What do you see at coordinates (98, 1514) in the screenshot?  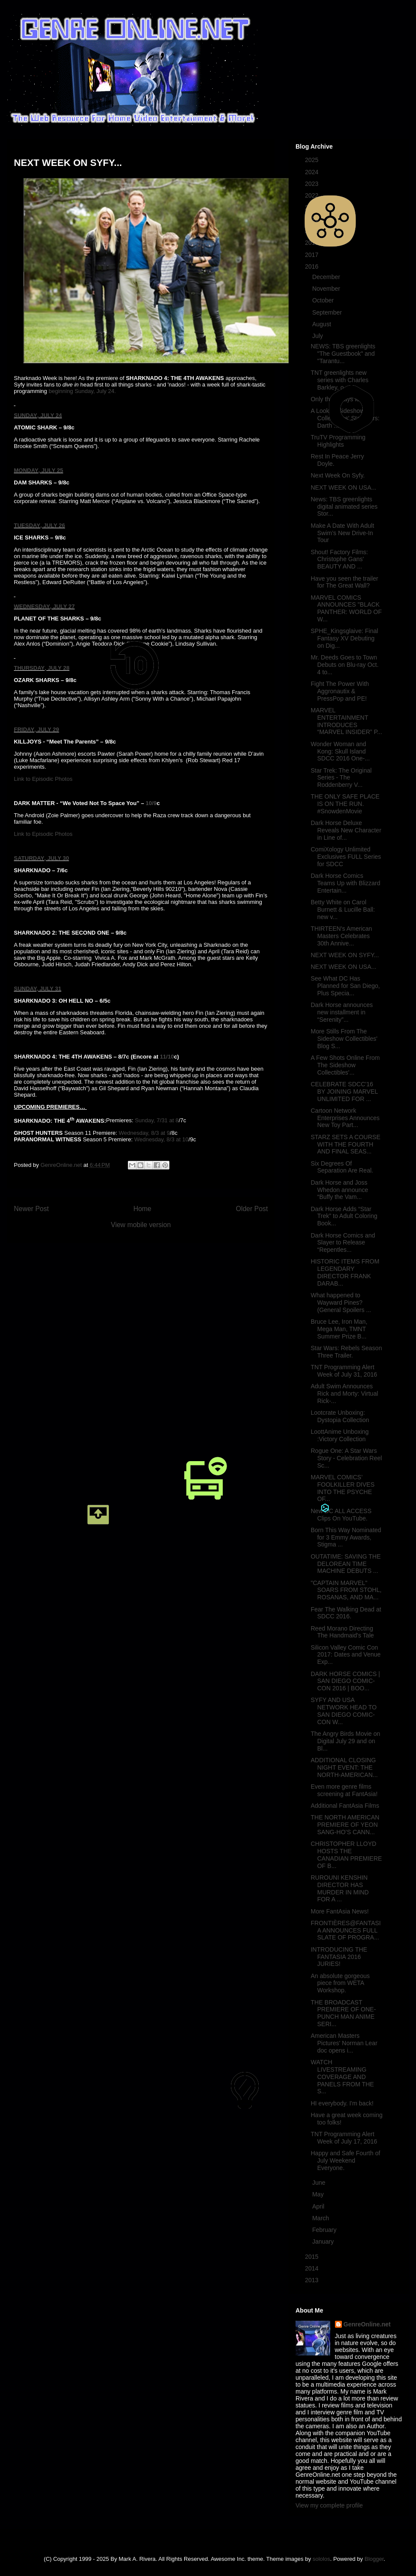 I see `export or upload a file` at bounding box center [98, 1514].